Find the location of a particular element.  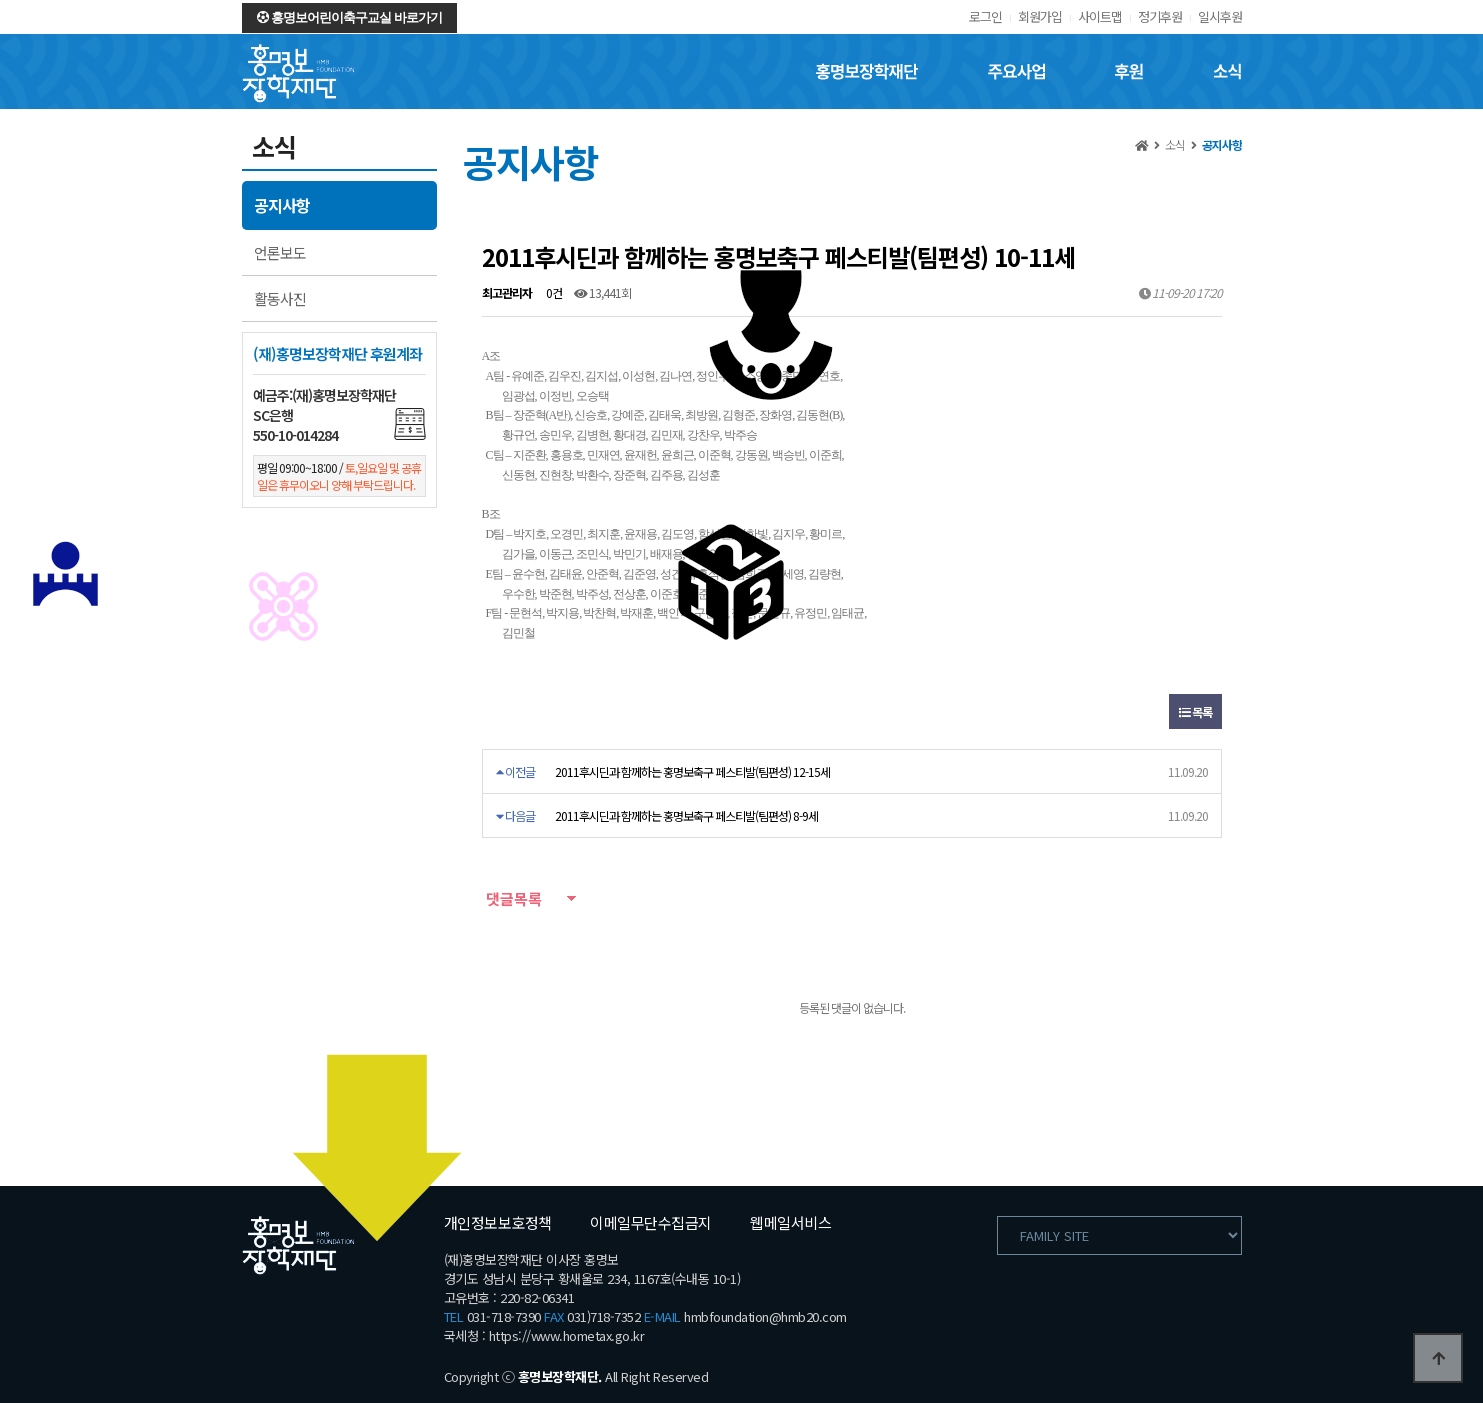

view jewelry or accessories collection is located at coordinates (771, 335).